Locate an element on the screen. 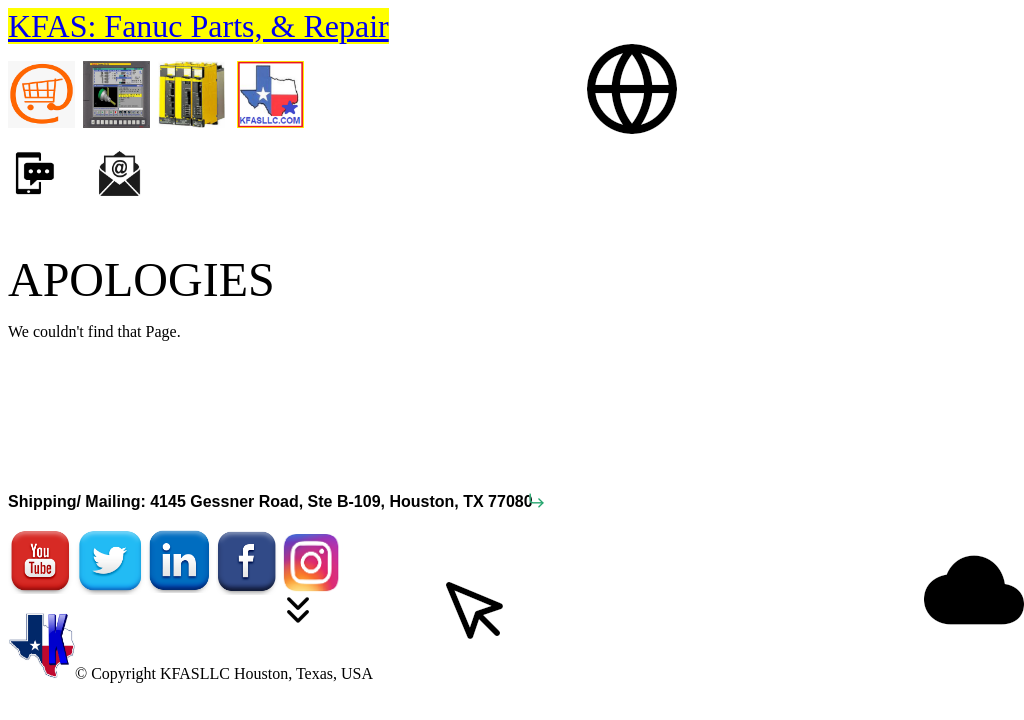 This screenshot has width=1024, height=720. scroll down or view more content is located at coordinates (298, 610).